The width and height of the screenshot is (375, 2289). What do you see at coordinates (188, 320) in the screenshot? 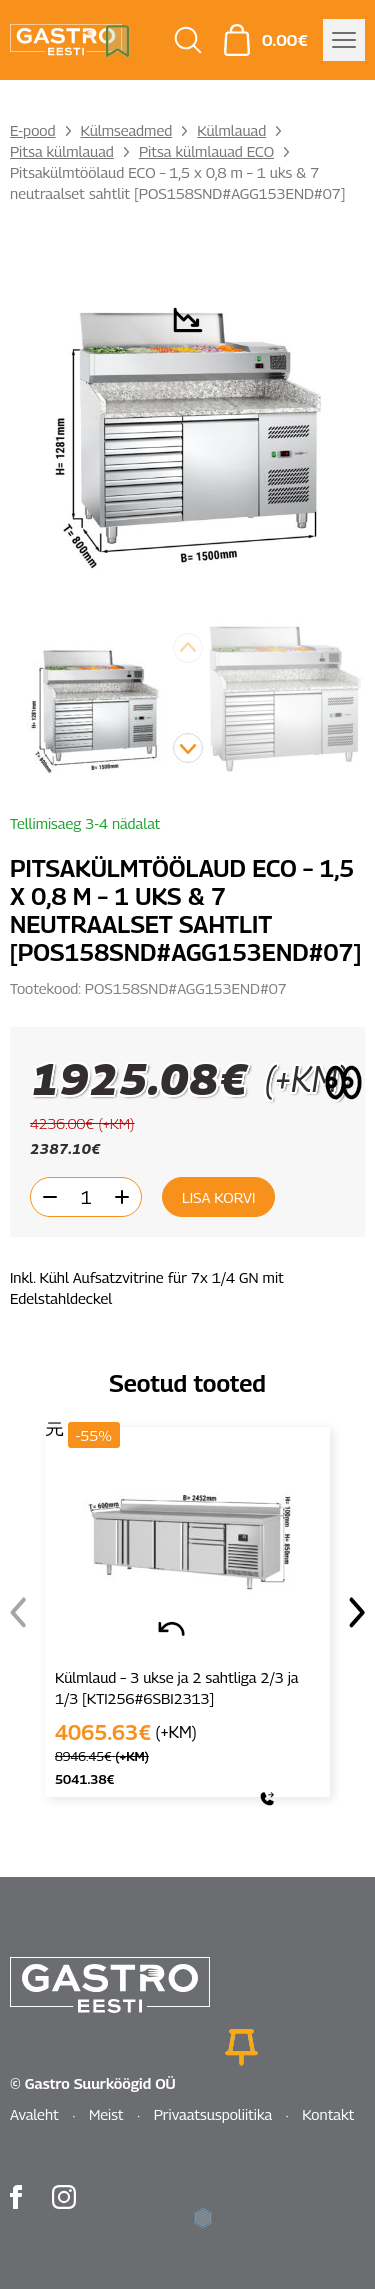
I see `view declining metrics or performance data` at bounding box center [188, 320].